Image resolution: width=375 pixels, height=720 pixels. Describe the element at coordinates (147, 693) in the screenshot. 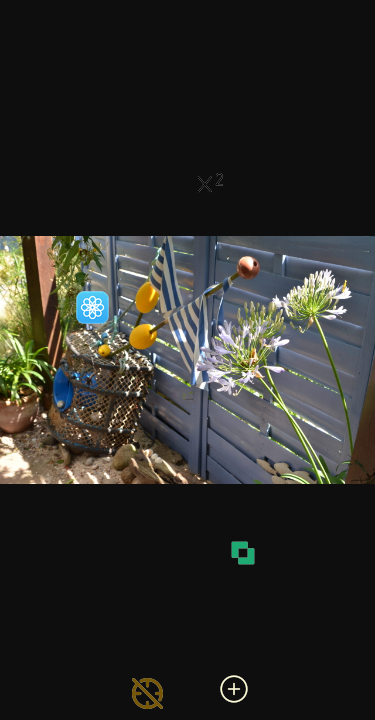

I see `disable viewfinder or camera focus` at that location.